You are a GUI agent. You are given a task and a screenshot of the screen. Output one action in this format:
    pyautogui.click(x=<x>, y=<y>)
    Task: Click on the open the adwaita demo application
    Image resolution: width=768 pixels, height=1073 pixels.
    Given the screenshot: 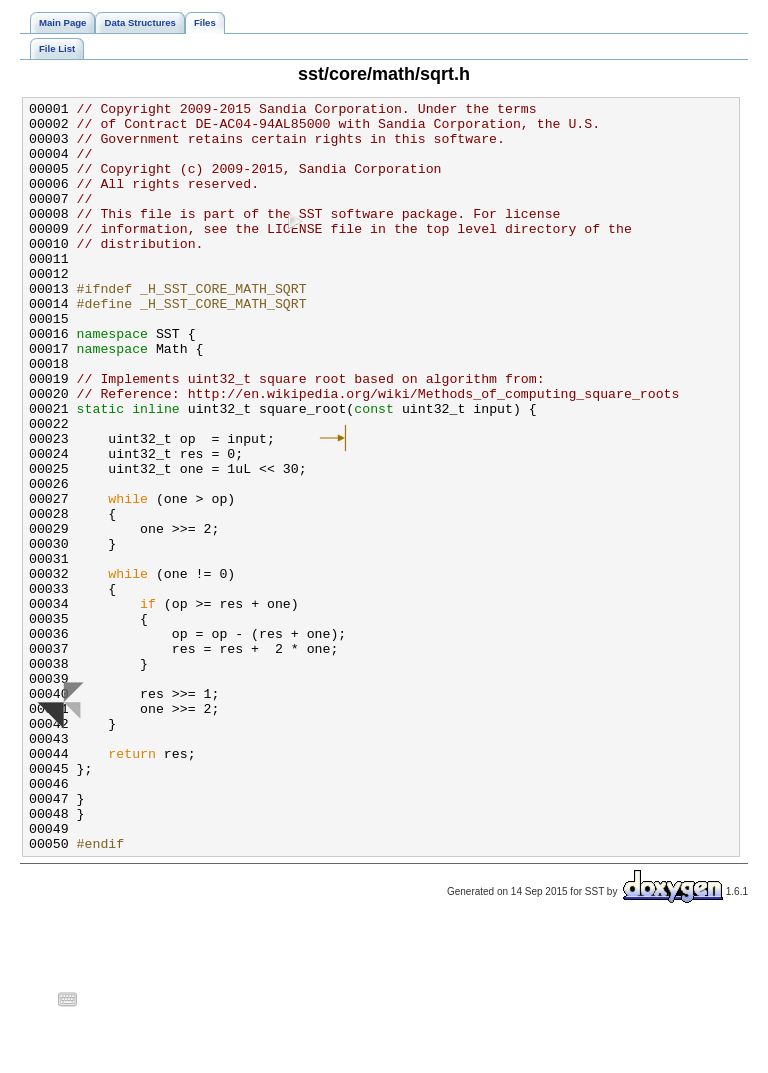 What is the action you would take?
    pyautogui.click(x=60, y=705)
    